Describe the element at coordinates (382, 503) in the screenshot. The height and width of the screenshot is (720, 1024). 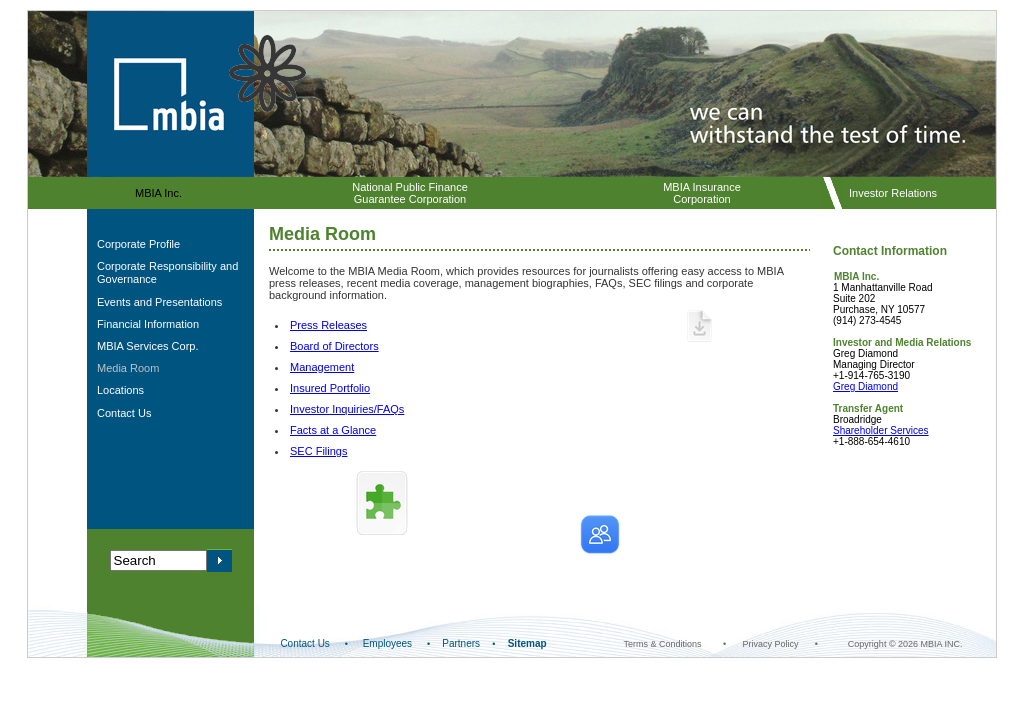
I see `an addon or extension file type` at that location.